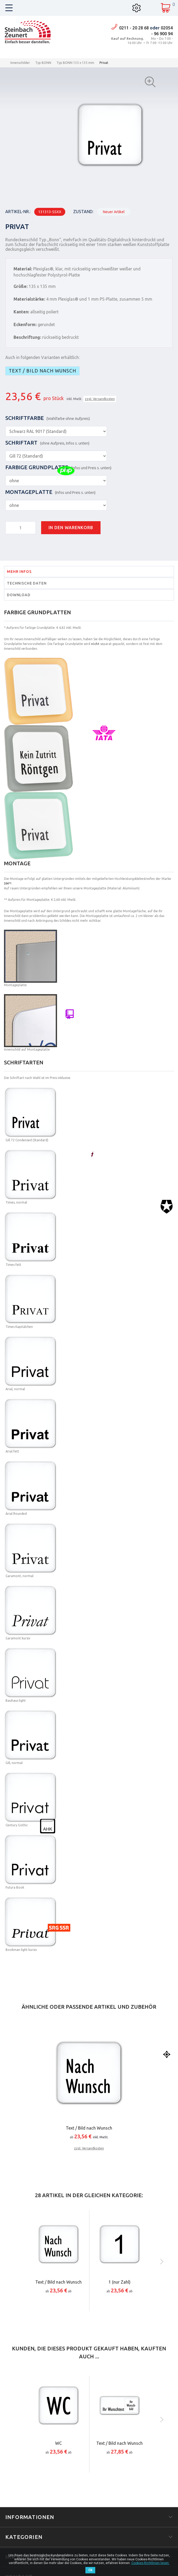 This screenshot has height=2576, width=178. I want to click on international air transport association logo, so click(104, 733).